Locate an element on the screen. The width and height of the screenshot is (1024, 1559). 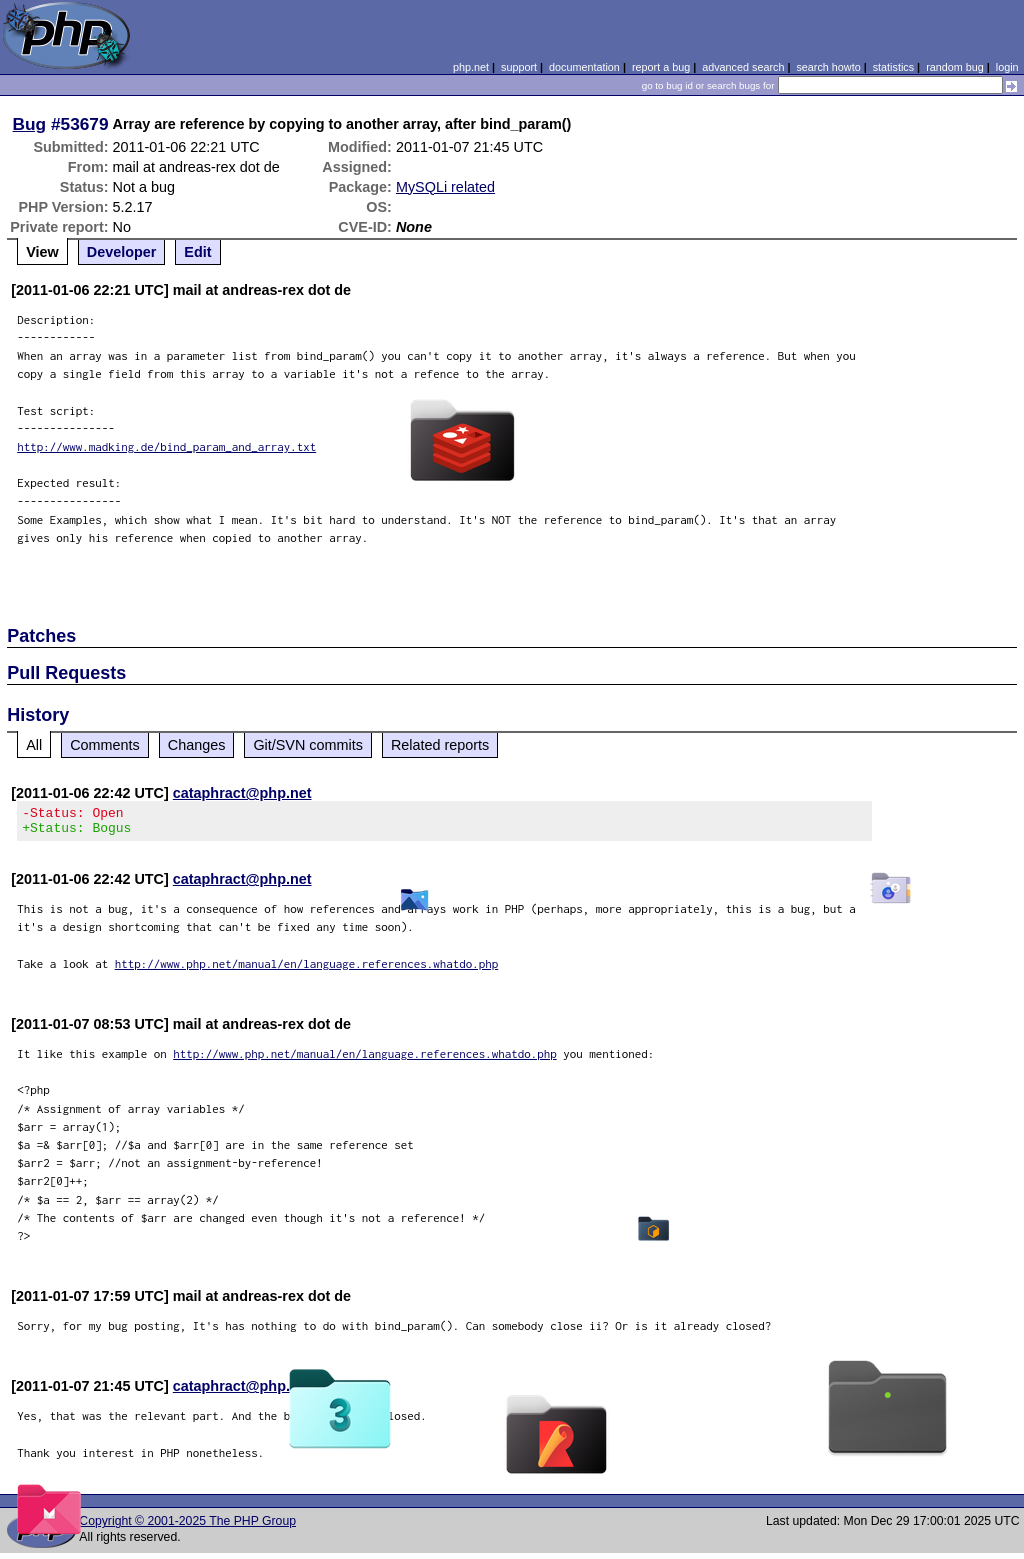
open redis database project folder is located at coordinates (462, 443).